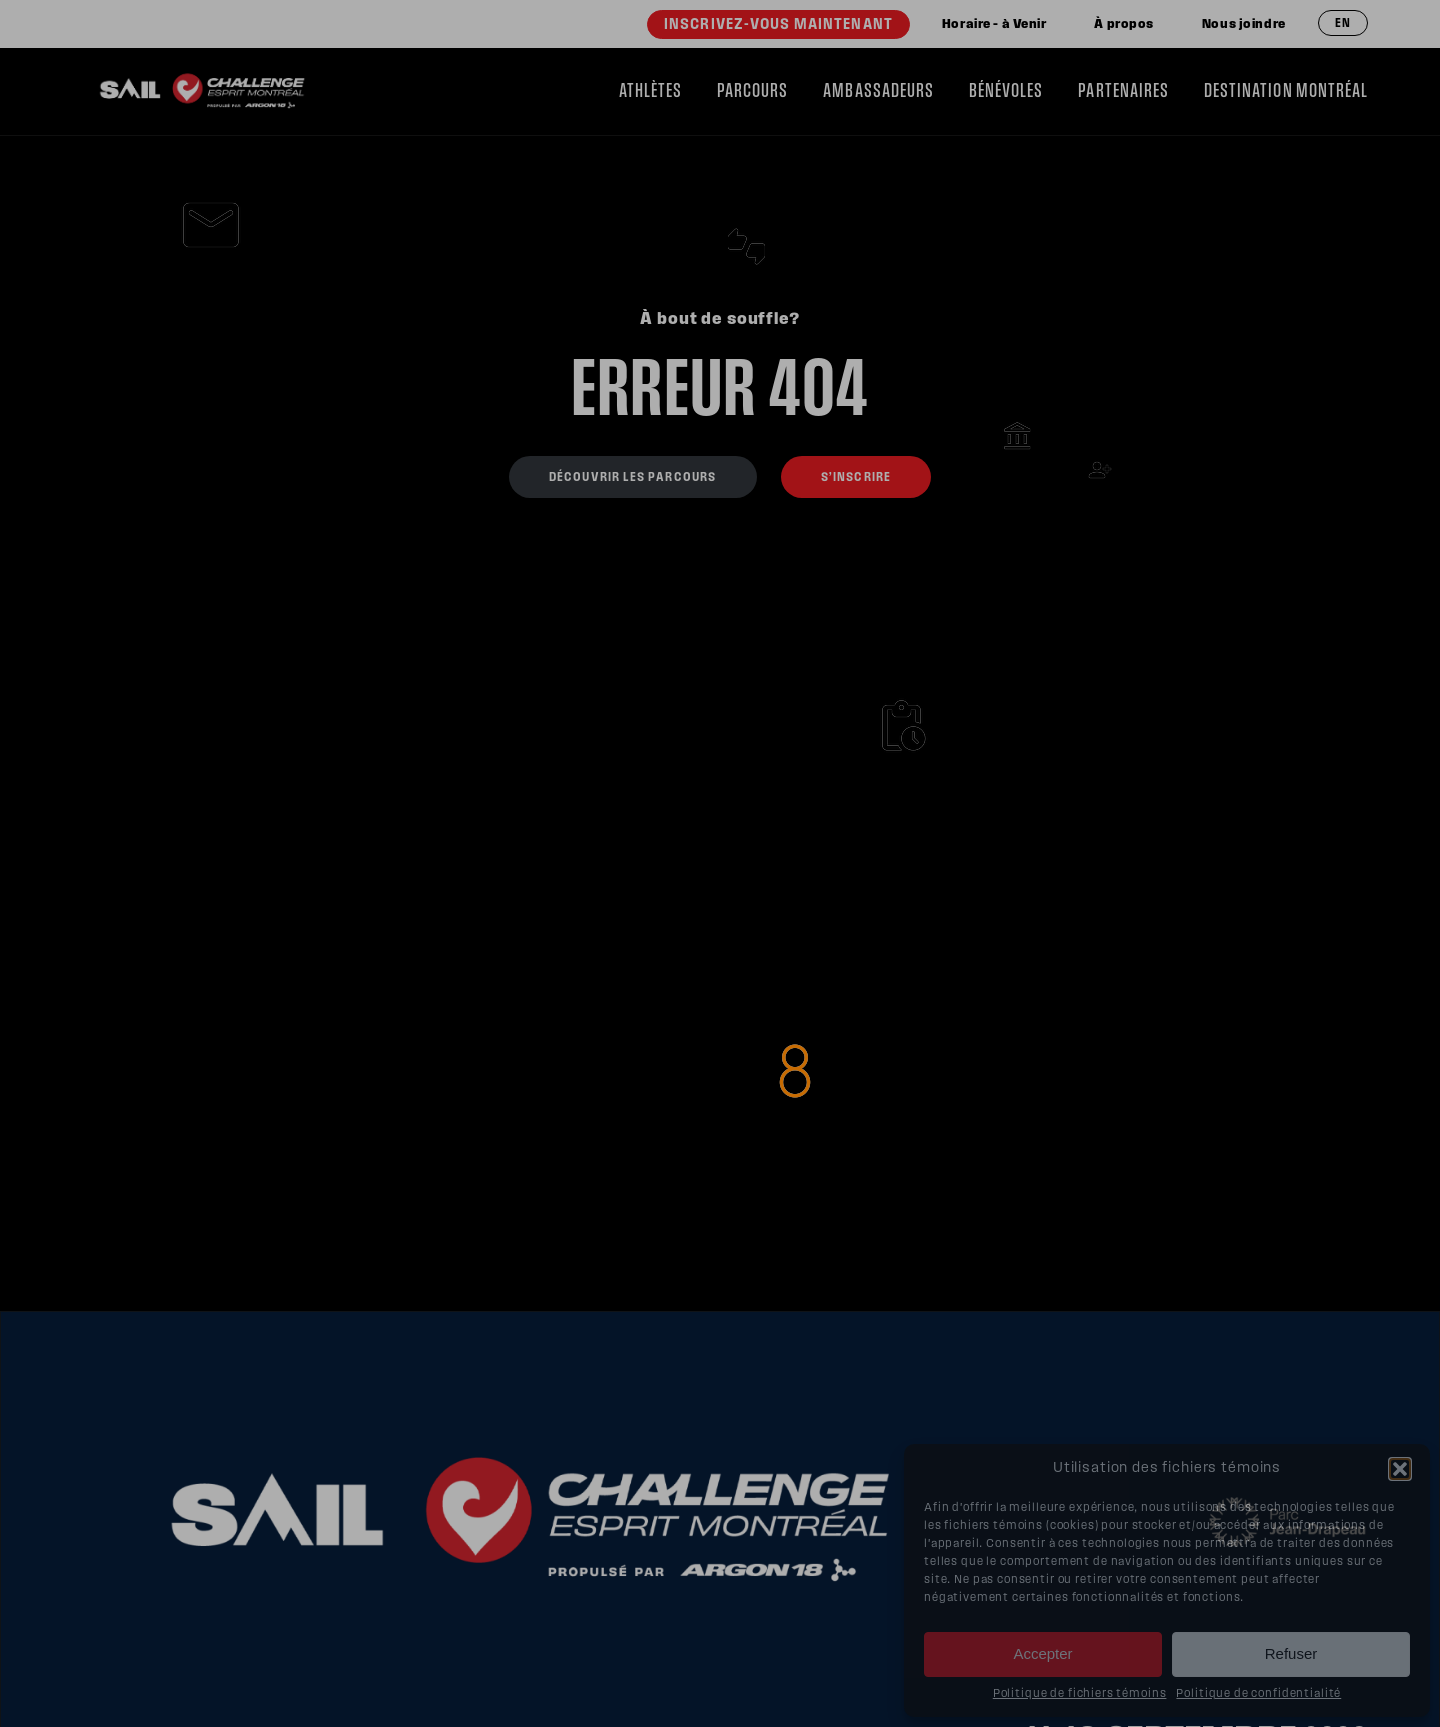 This screenshot has width=1440, height=1727. Describe the element at coordinates (292, 288) in the screenshot. I see `open folder to view contents` at that location.